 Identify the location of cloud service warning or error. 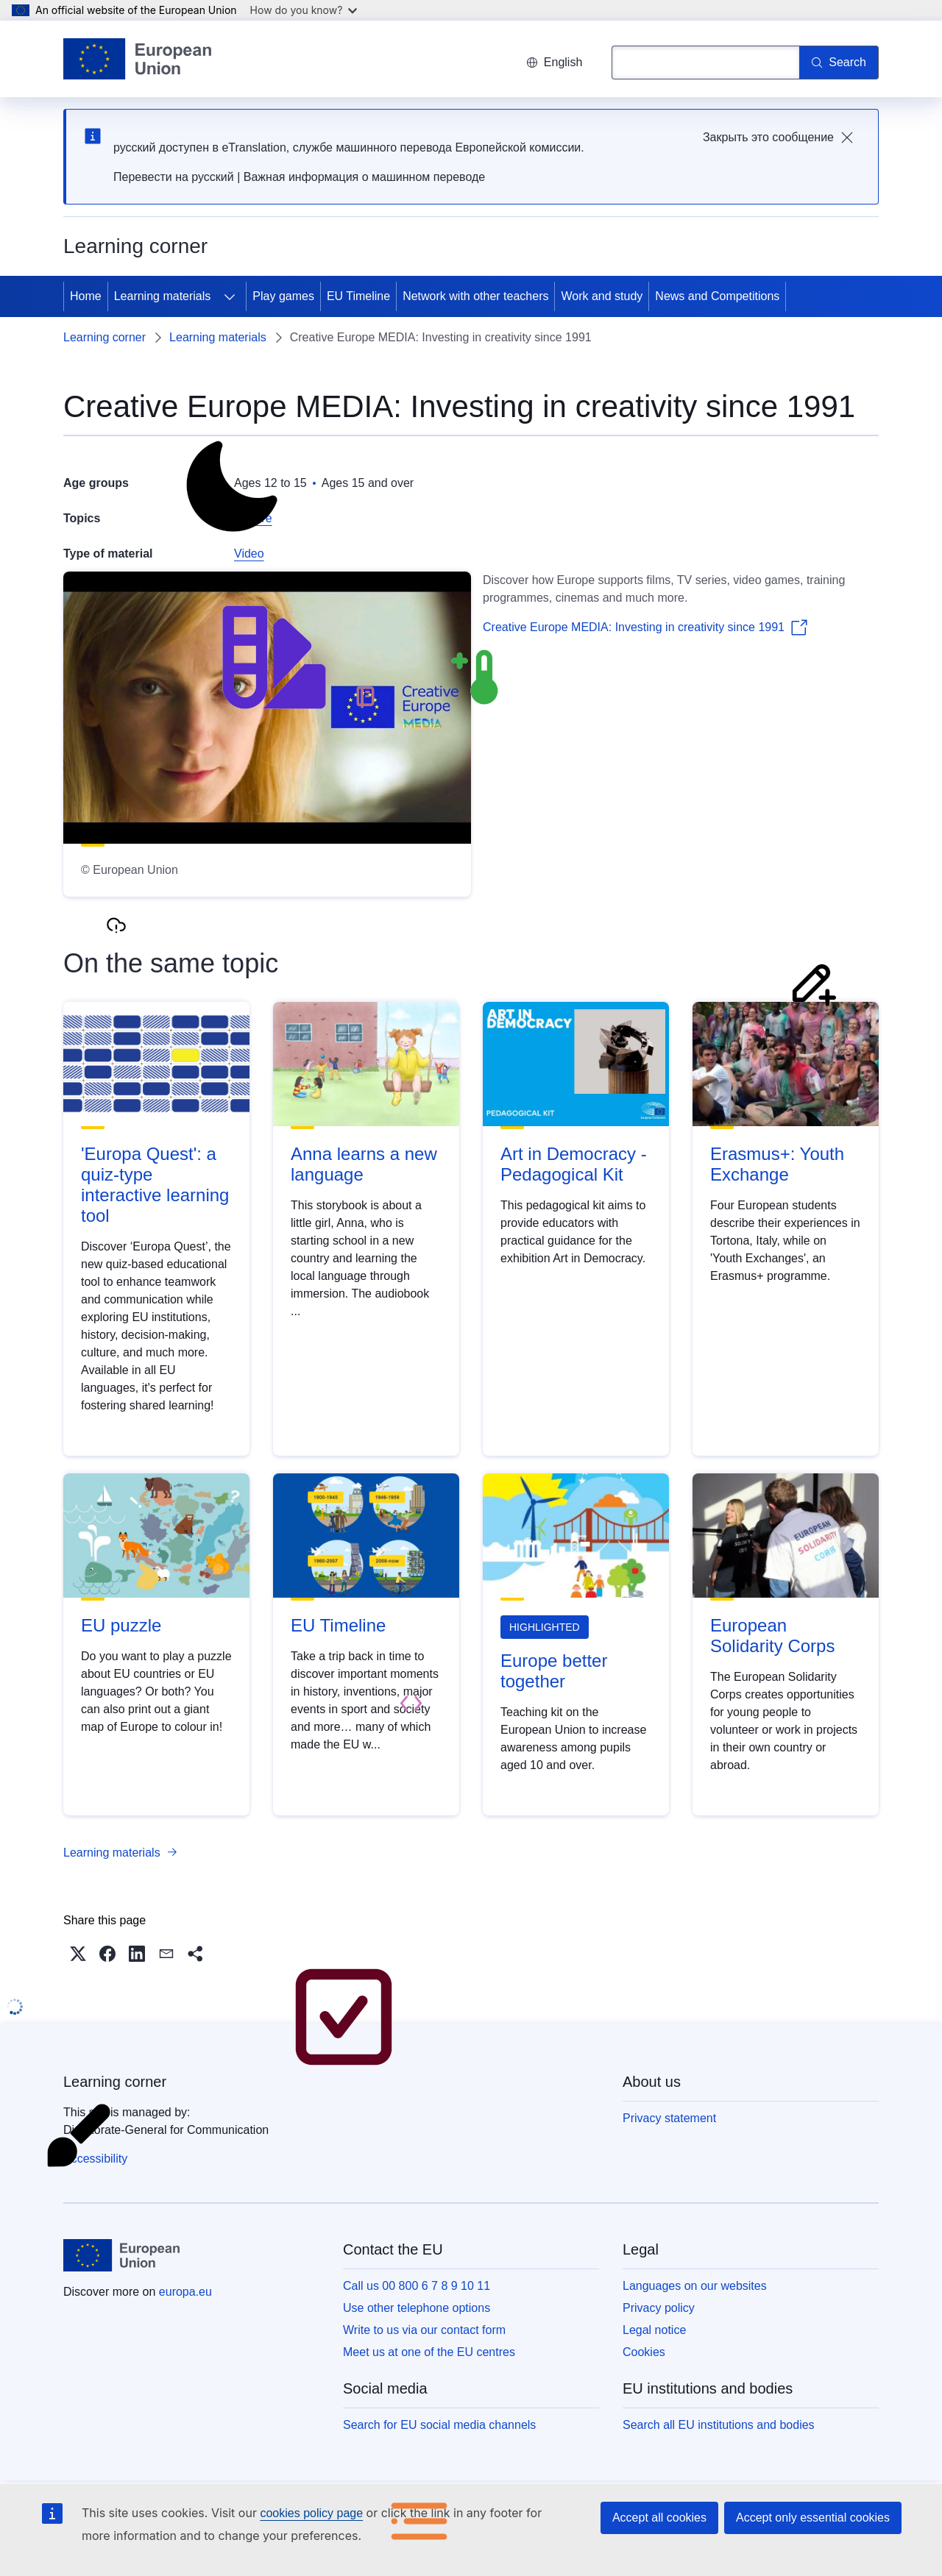
(116, 925).